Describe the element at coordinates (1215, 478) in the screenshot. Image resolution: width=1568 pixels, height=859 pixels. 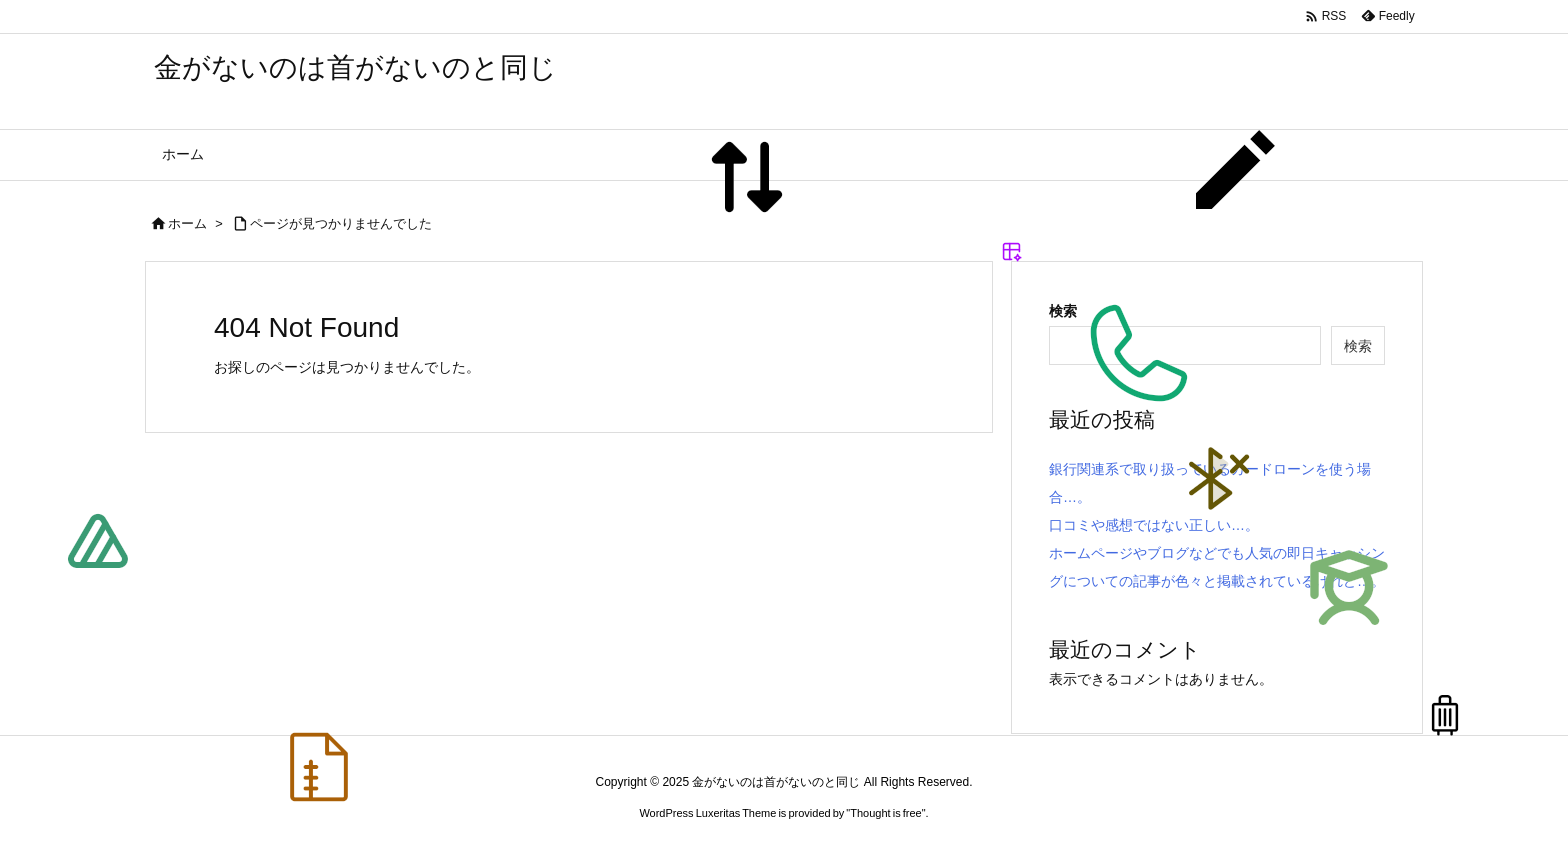
I see `bluetooth is disabled or turned off` at that location.